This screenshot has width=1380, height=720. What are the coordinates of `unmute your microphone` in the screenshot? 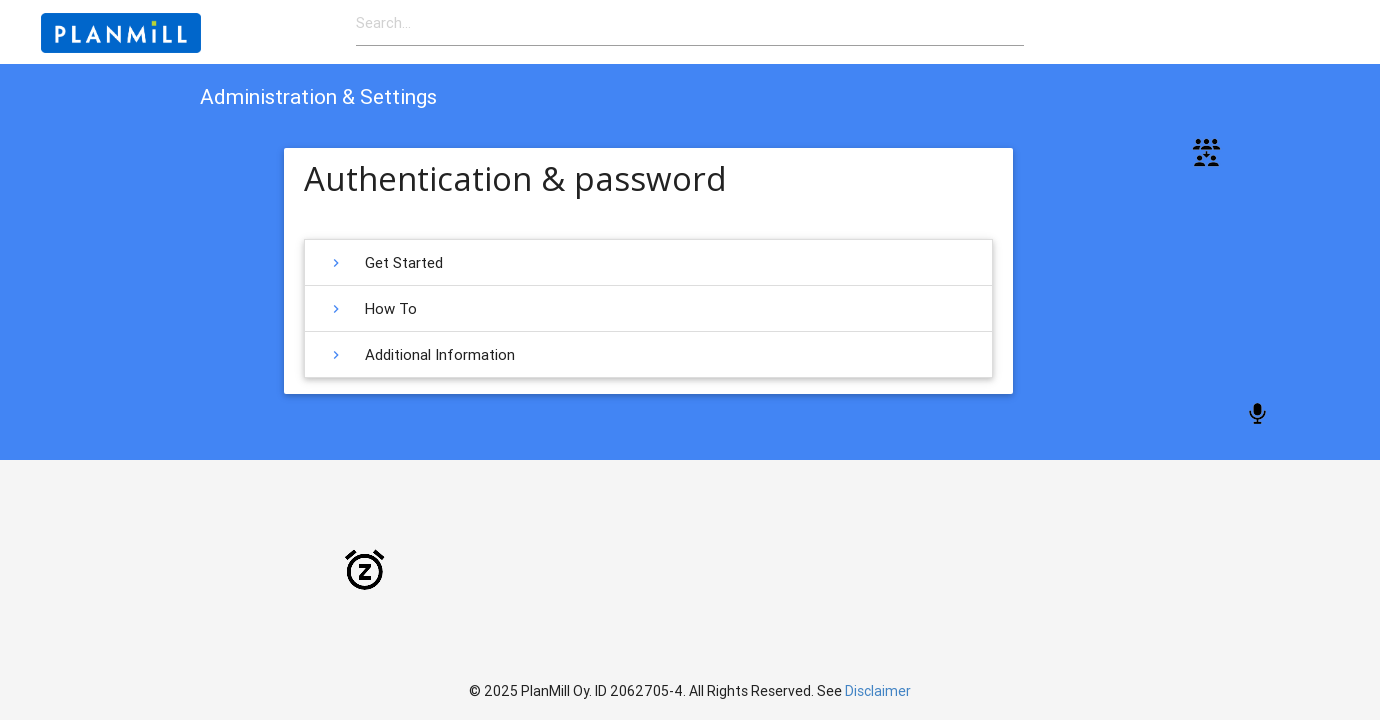 It's located at (1257, 413).